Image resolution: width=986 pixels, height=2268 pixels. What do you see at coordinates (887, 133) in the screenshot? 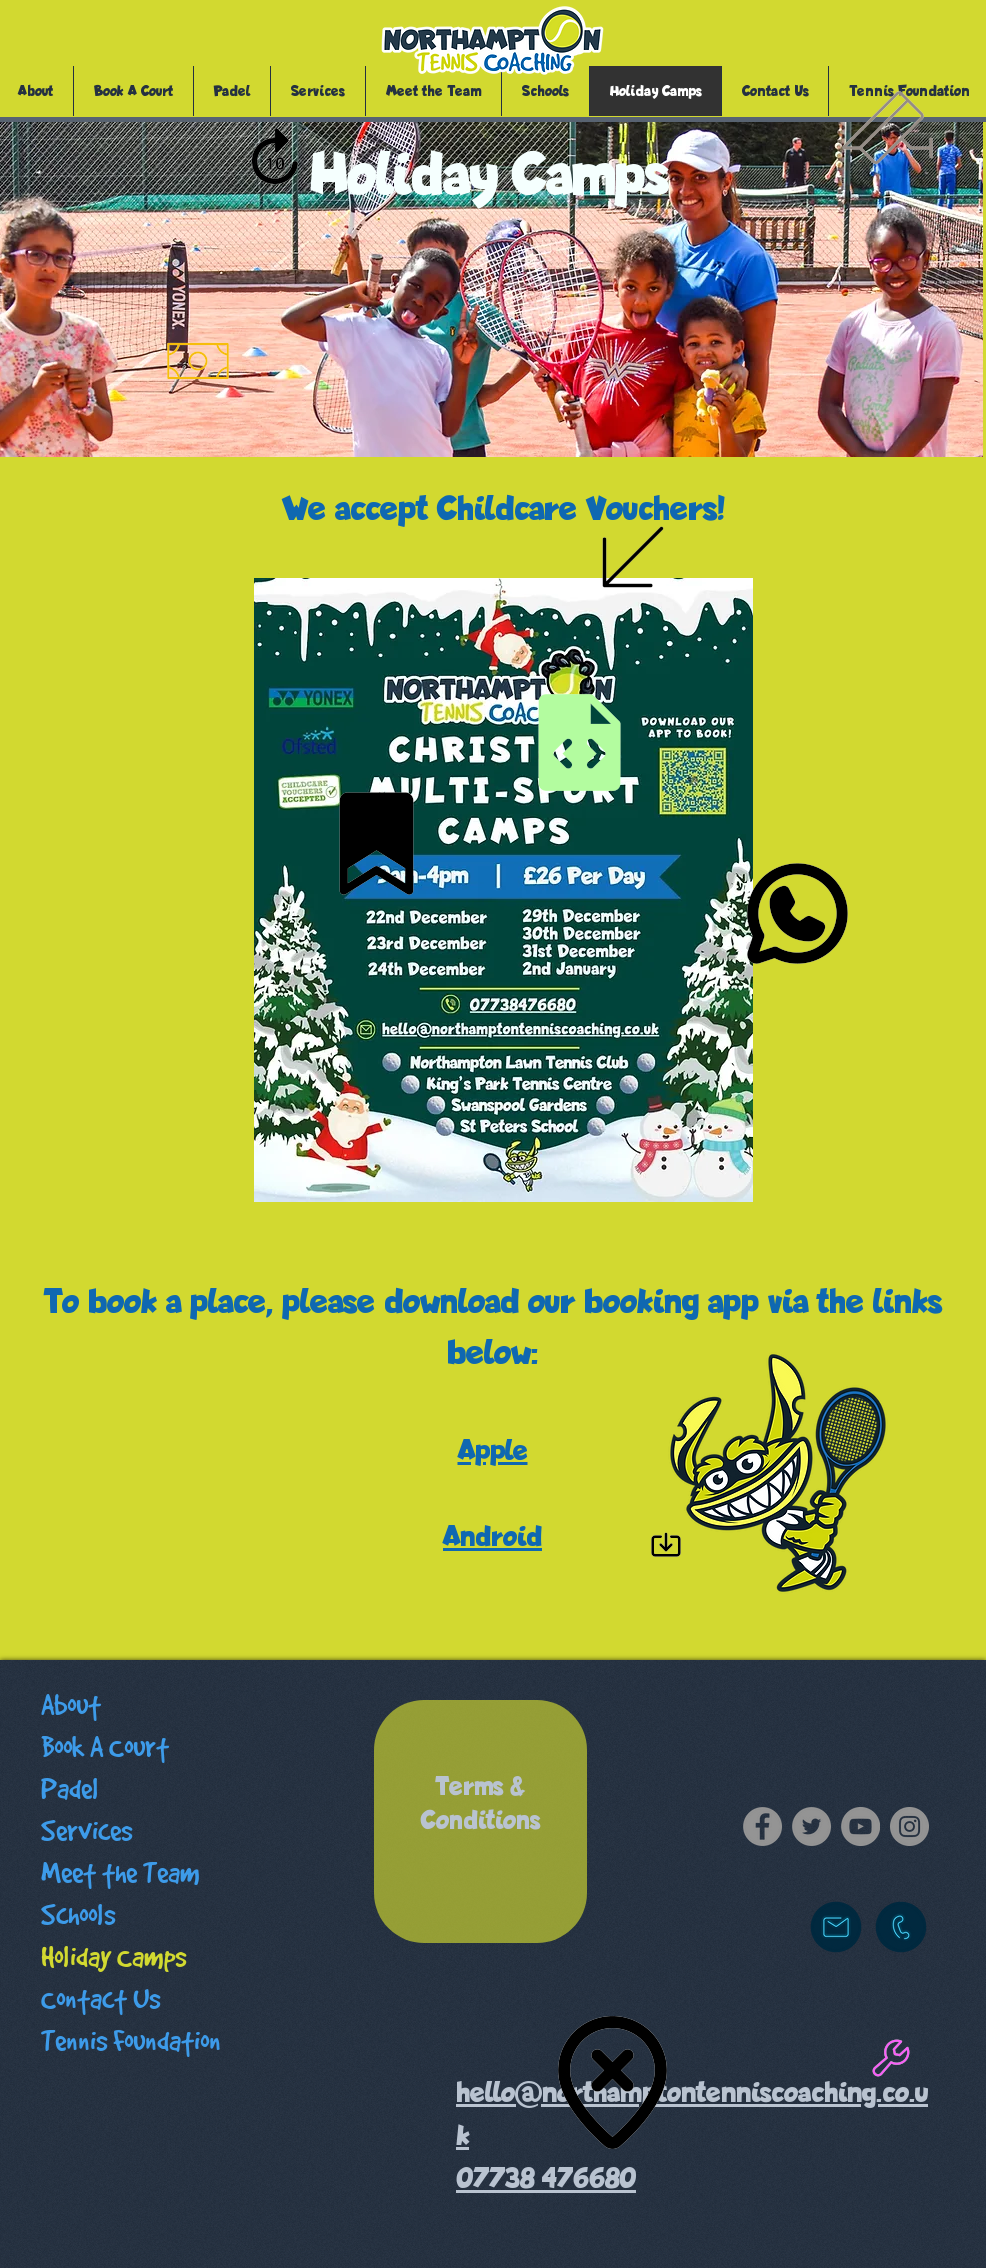
I see `access security camera settings` at bounding box center [887, 133].